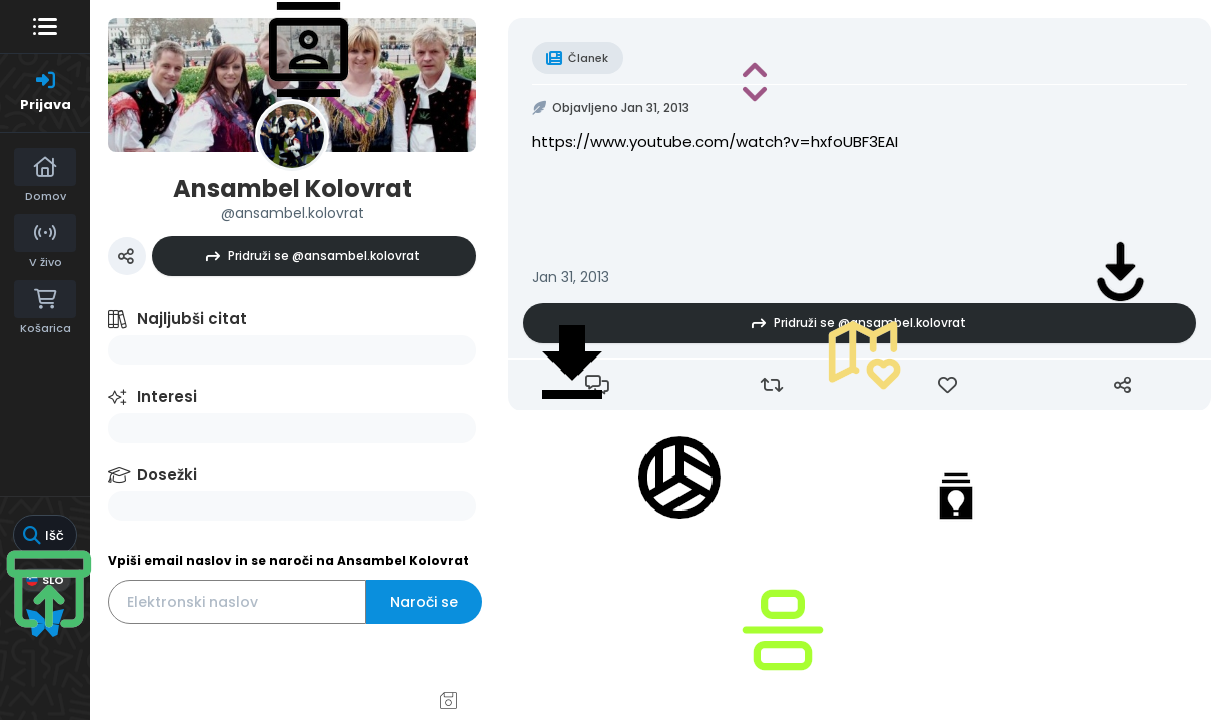 The width and height of the screenshot is (1229, 720). What do you see at coordinates (783, 630) in the screenshot?
I see `align objects to vertical center` at bounding box center [783, 630].